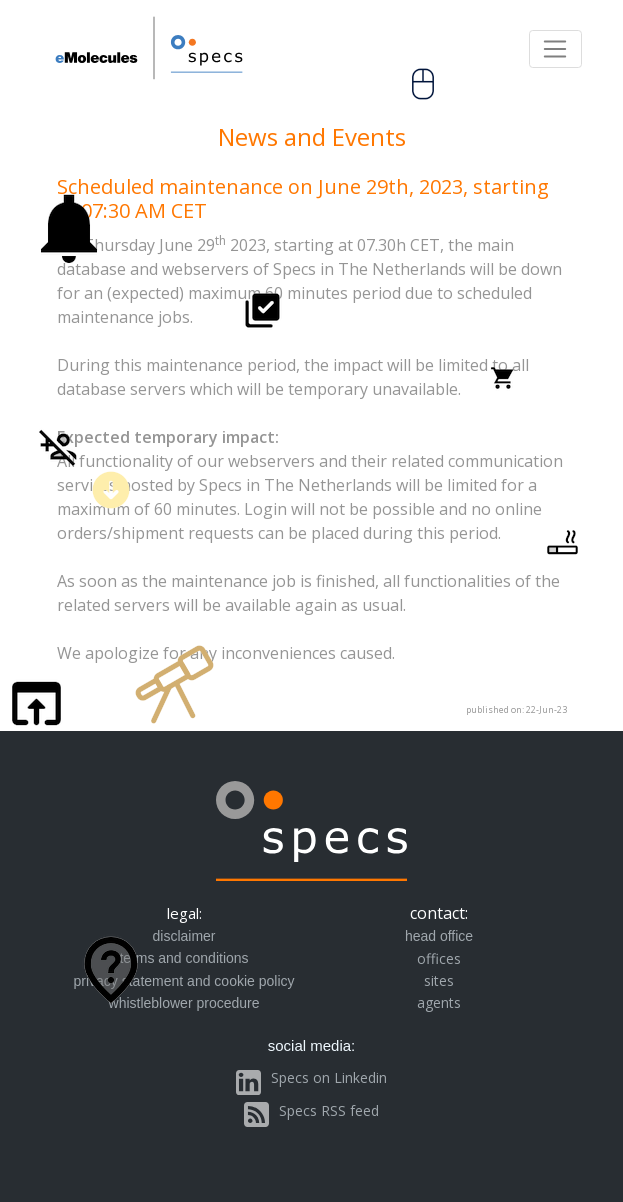 The image size is (623, 1202). Describe the element at coordinates (111, 970) in the screenshot. I see `unknown or unidentified location` at that location.